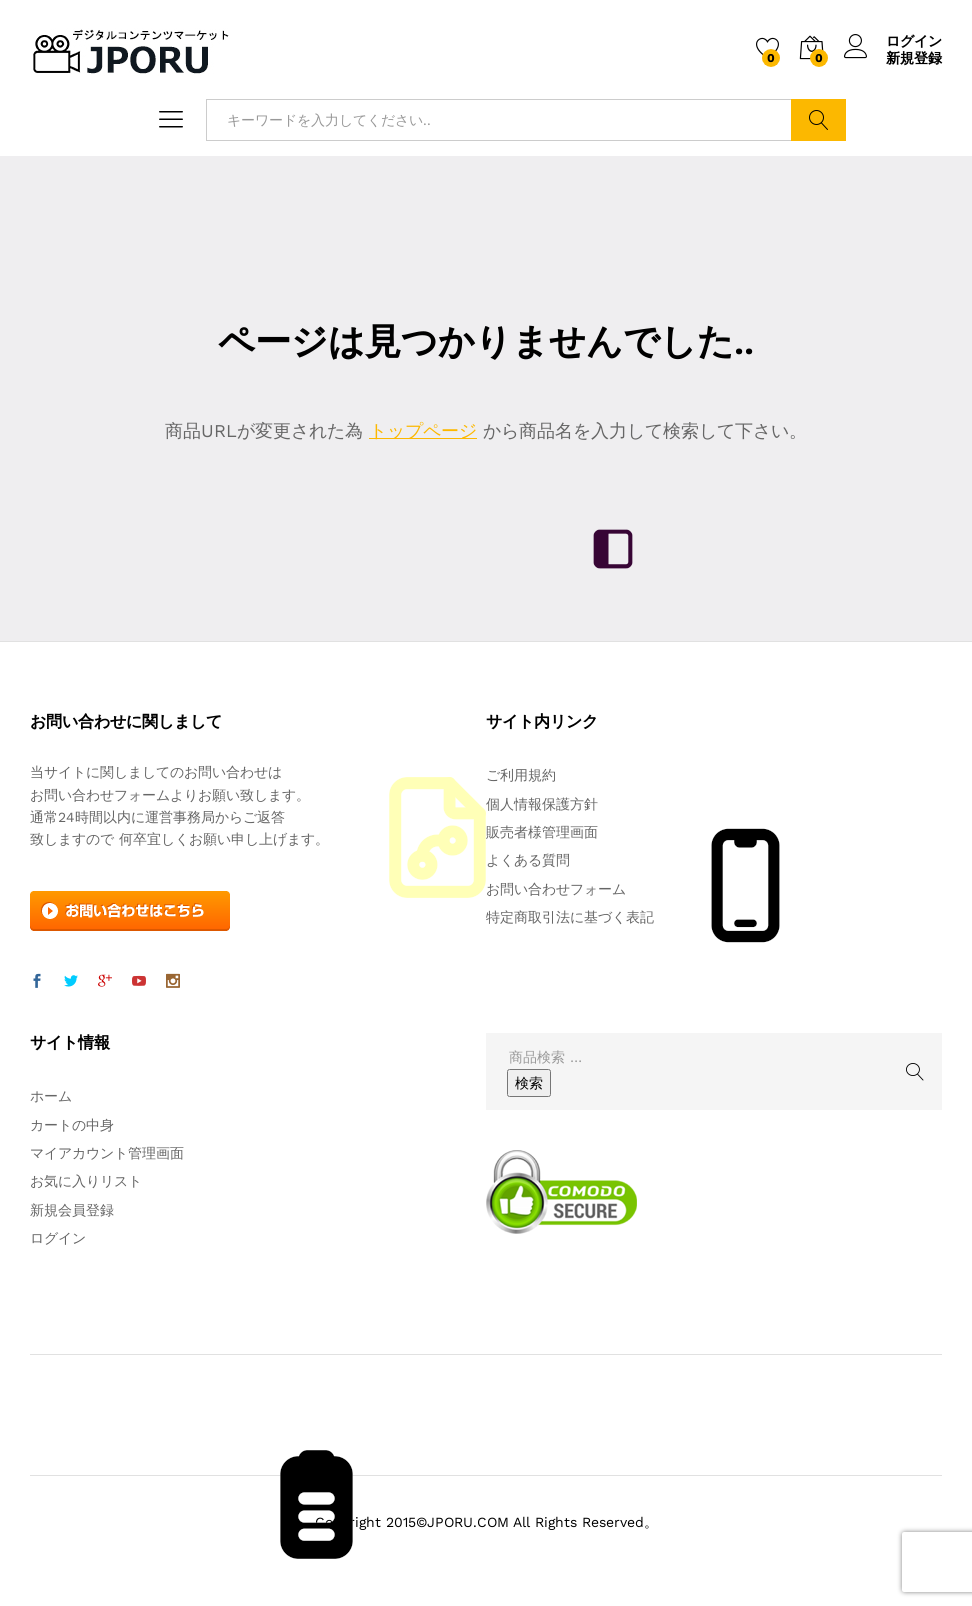  Describe the element at coordinates (613, 549) in the screenshot. I see `toggle sidebar panel visibility` at that location.